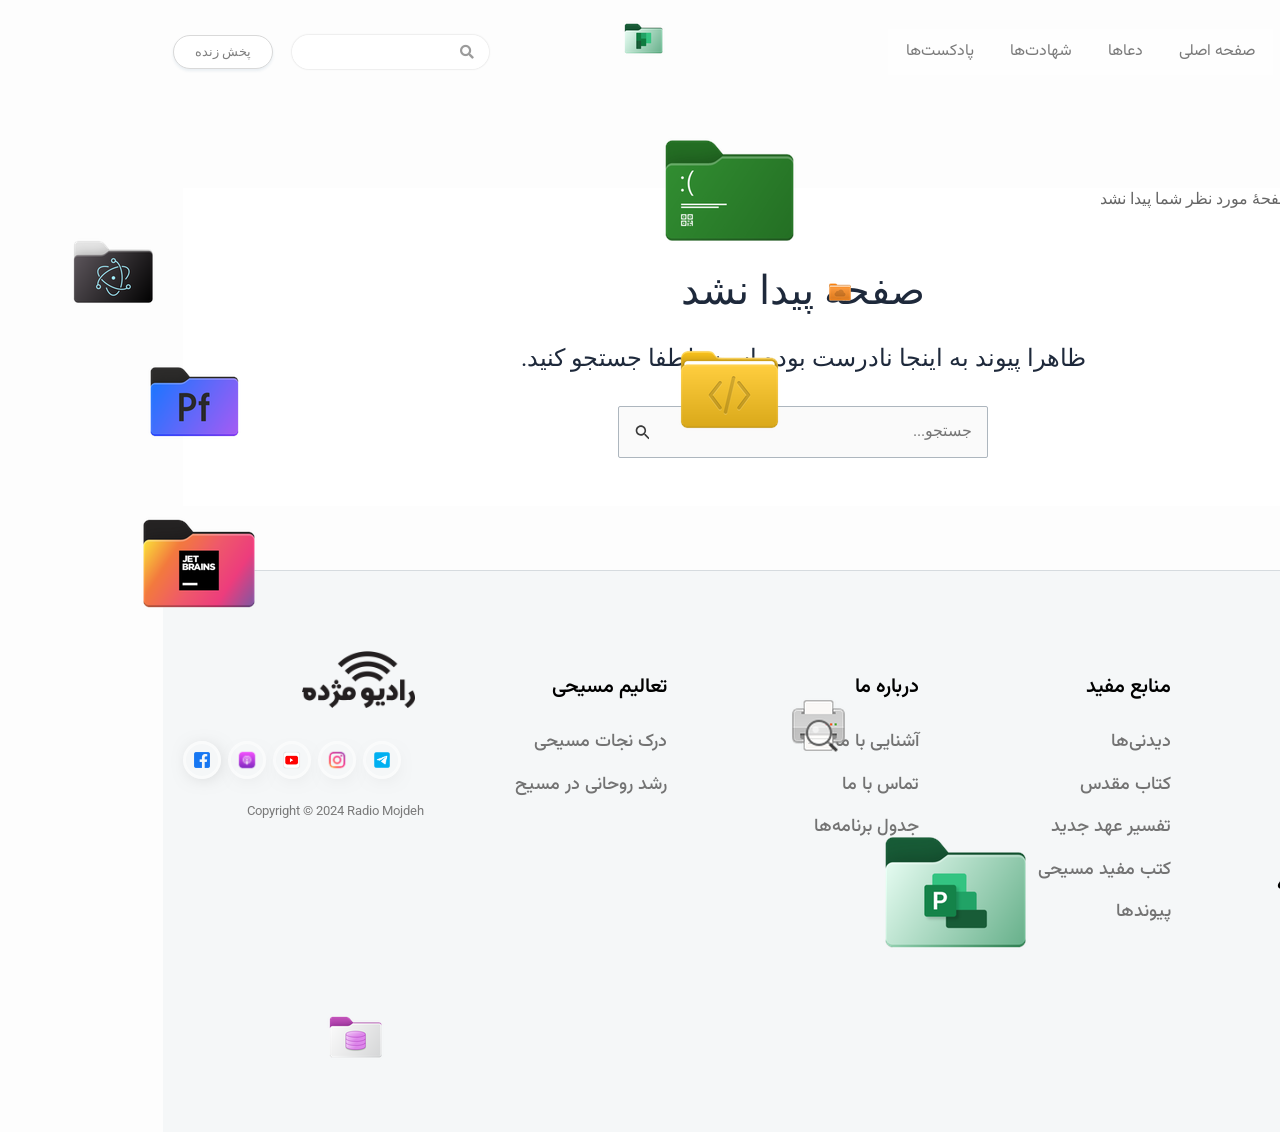  What do you see at coordinates (729, 194) in the screenshot?
I see `folder containing windows insider or beta system files` at bounding box center [729, 194].